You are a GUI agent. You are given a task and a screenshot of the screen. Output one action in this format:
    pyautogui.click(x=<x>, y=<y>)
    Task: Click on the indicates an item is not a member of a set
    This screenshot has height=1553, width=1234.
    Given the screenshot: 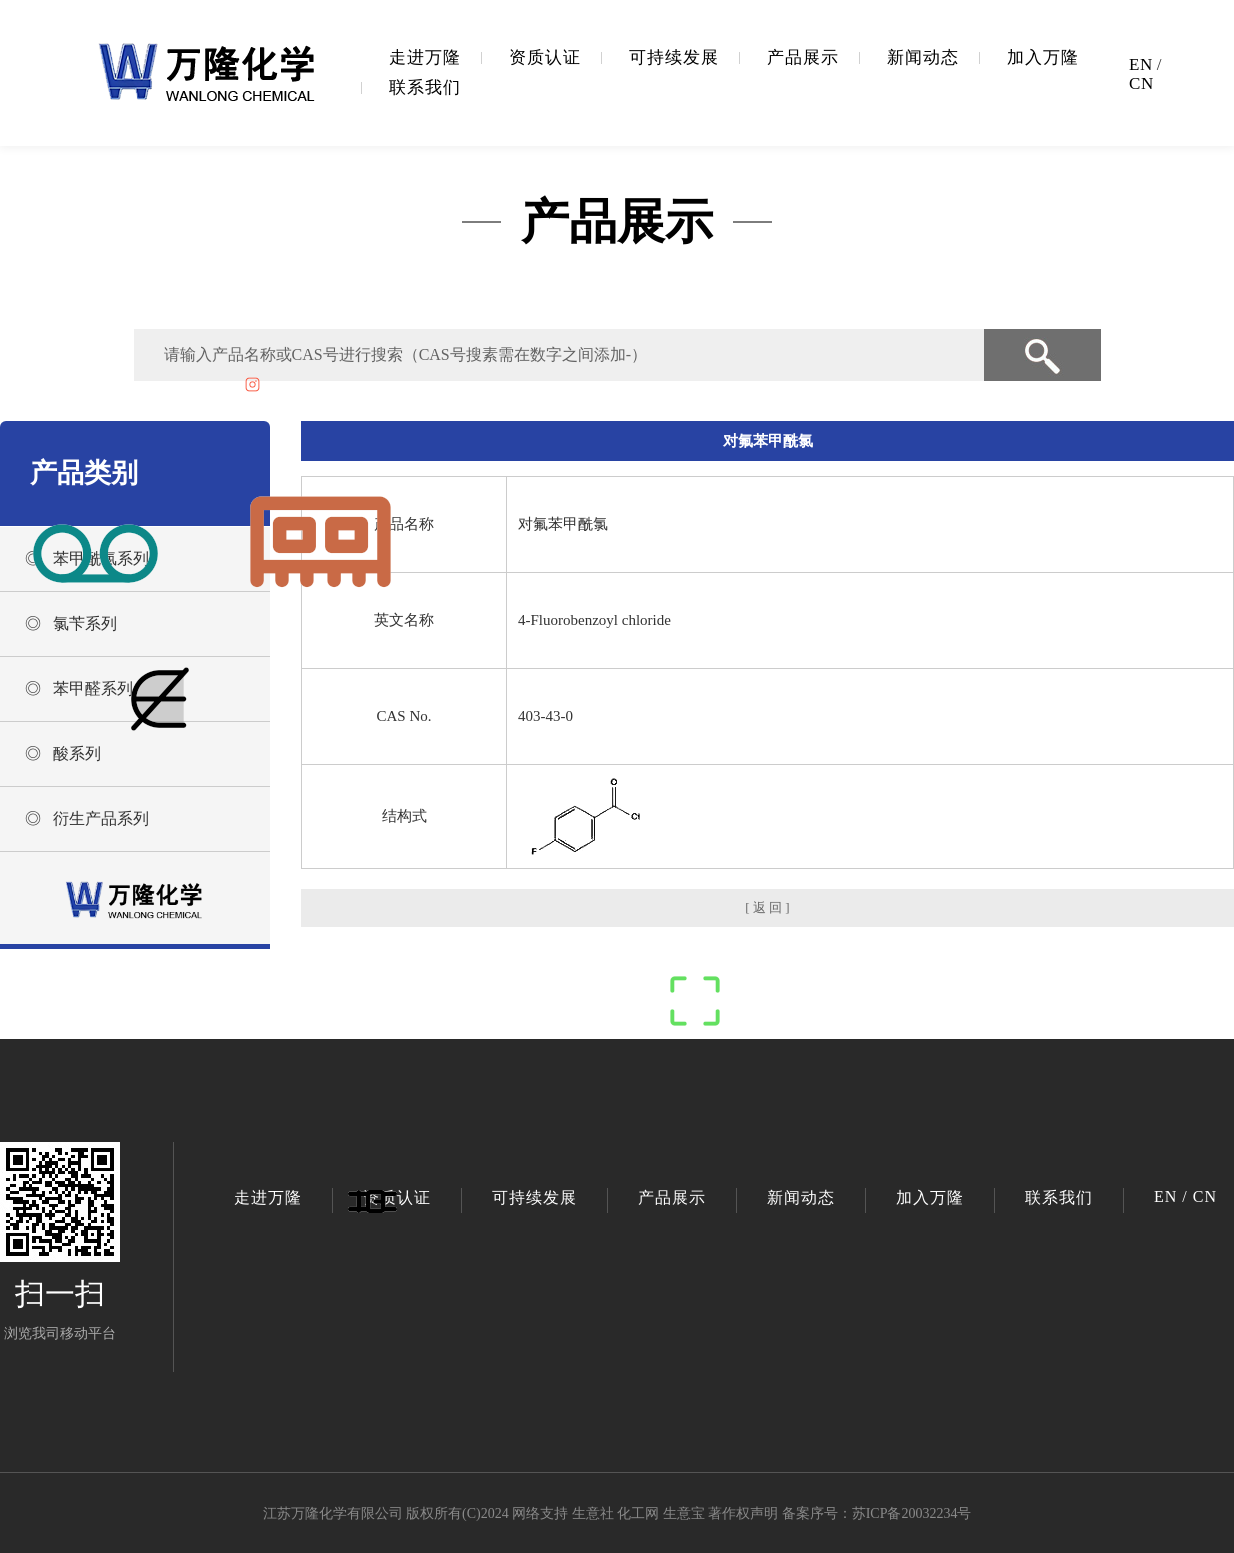 What is the action you would take?
    pyautogui.click(x=160, y=699)
    